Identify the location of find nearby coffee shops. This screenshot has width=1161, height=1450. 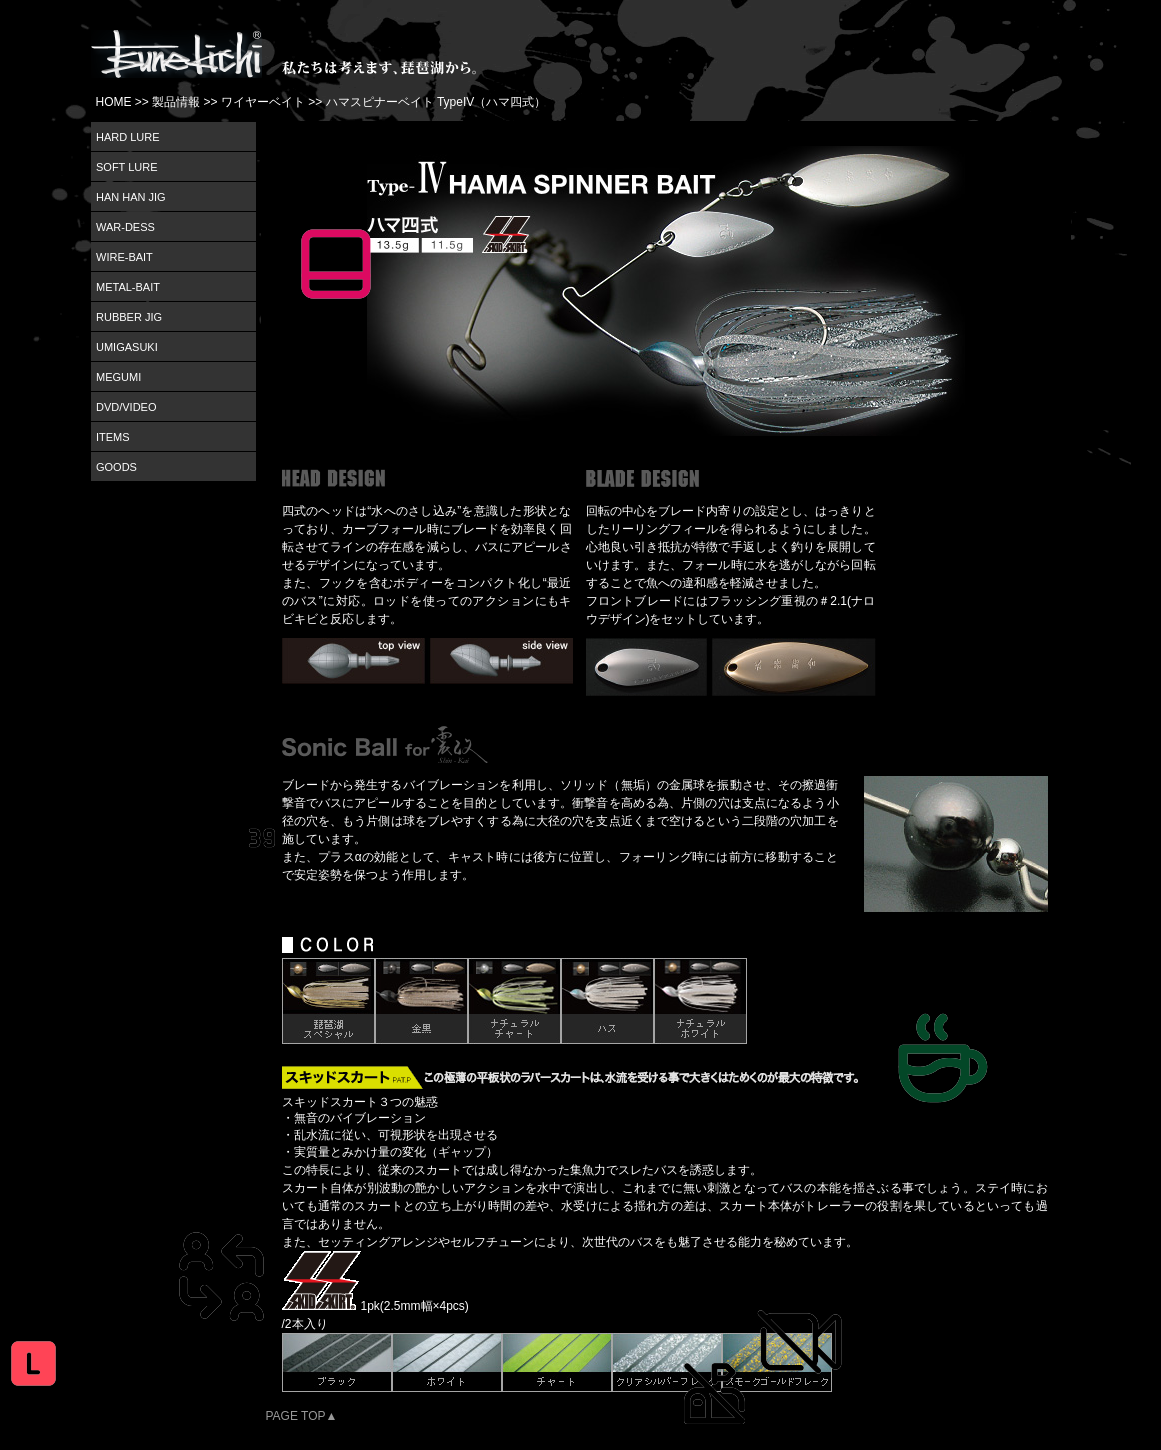
(943, 1058).